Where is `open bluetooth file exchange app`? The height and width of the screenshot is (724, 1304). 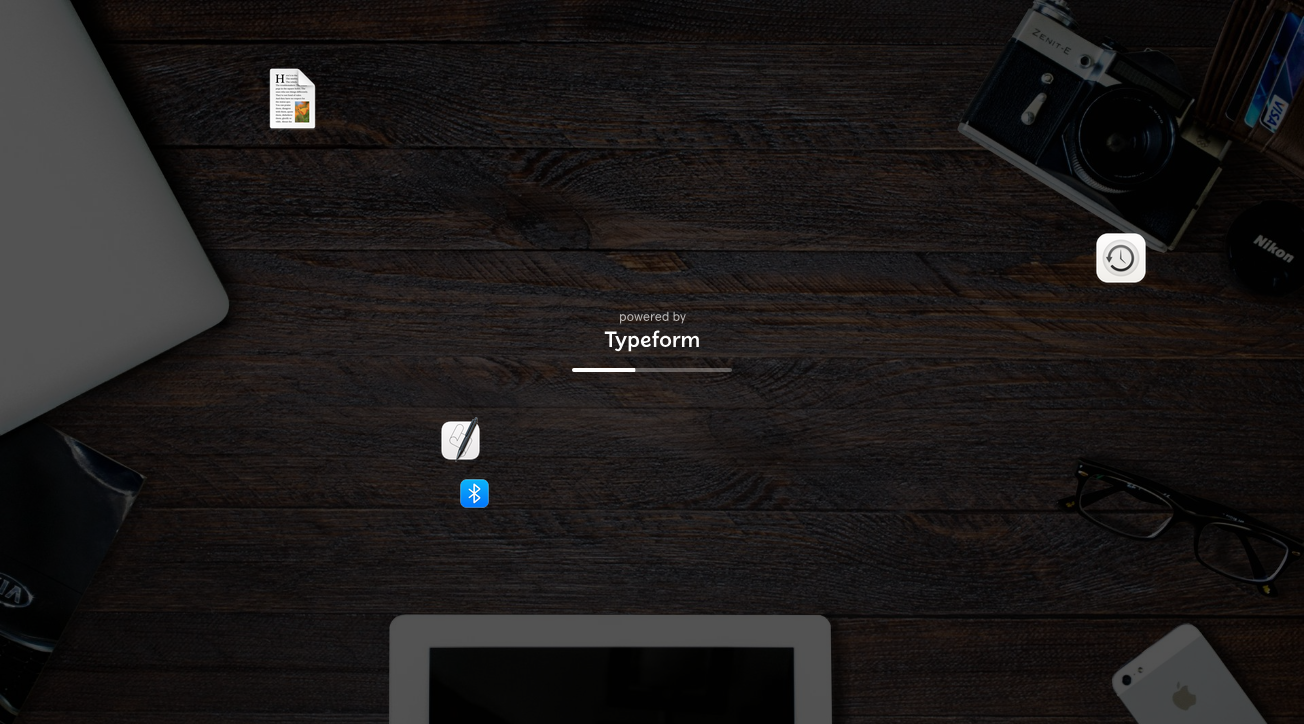
open bluetooth file exchange app is located at coordinates (474, 493).